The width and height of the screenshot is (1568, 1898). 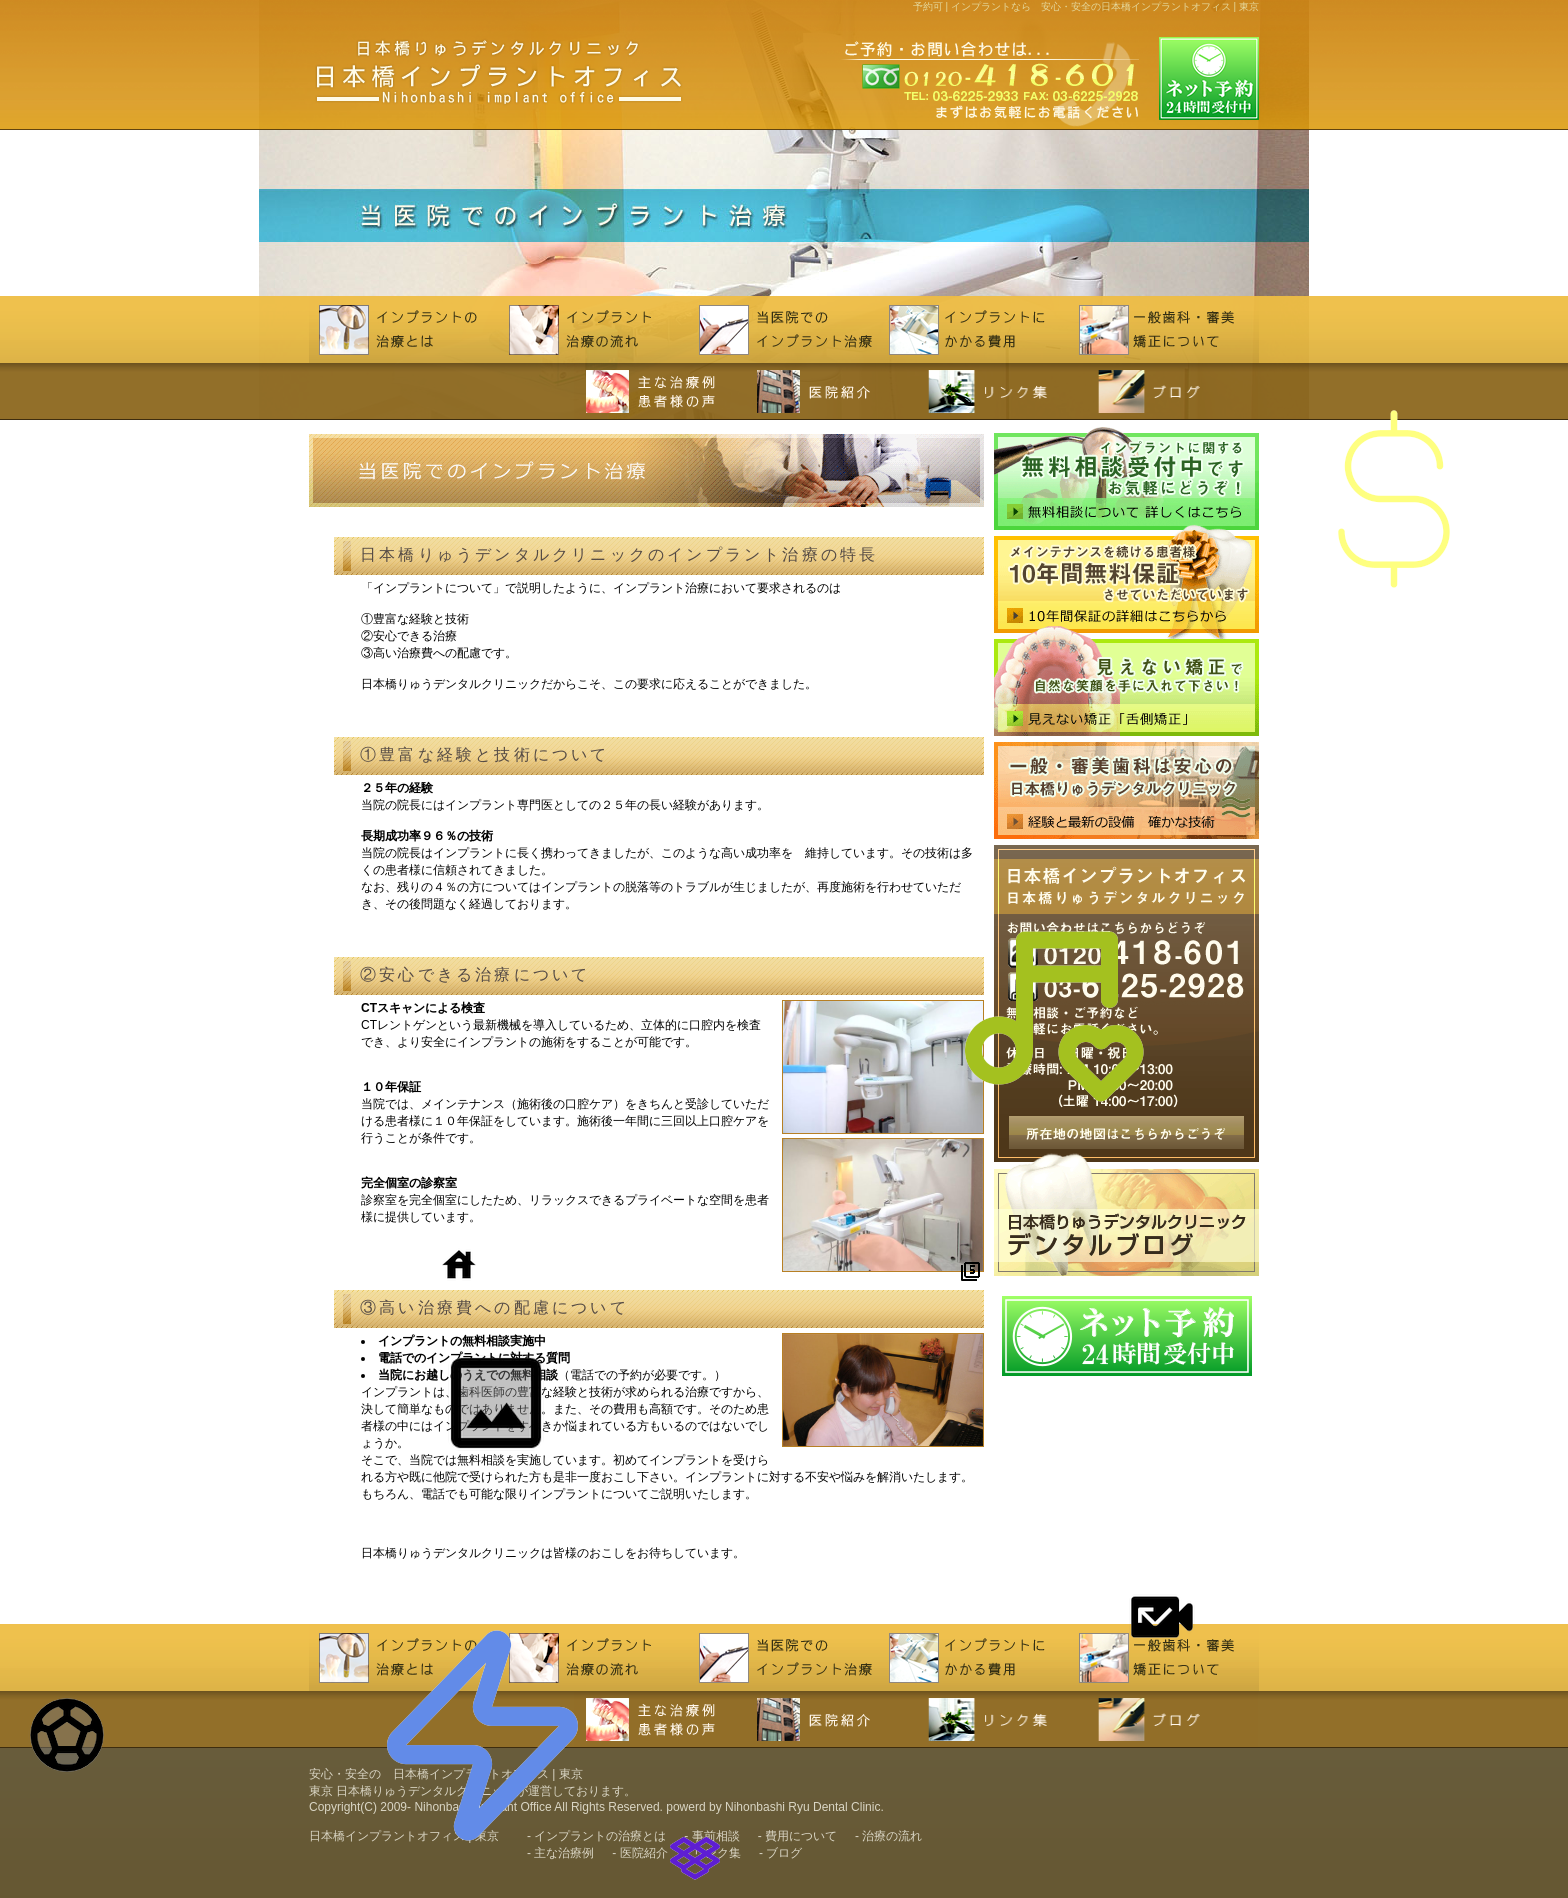 I want to click on connect to dropbox account, so click(x=695, y=1857).